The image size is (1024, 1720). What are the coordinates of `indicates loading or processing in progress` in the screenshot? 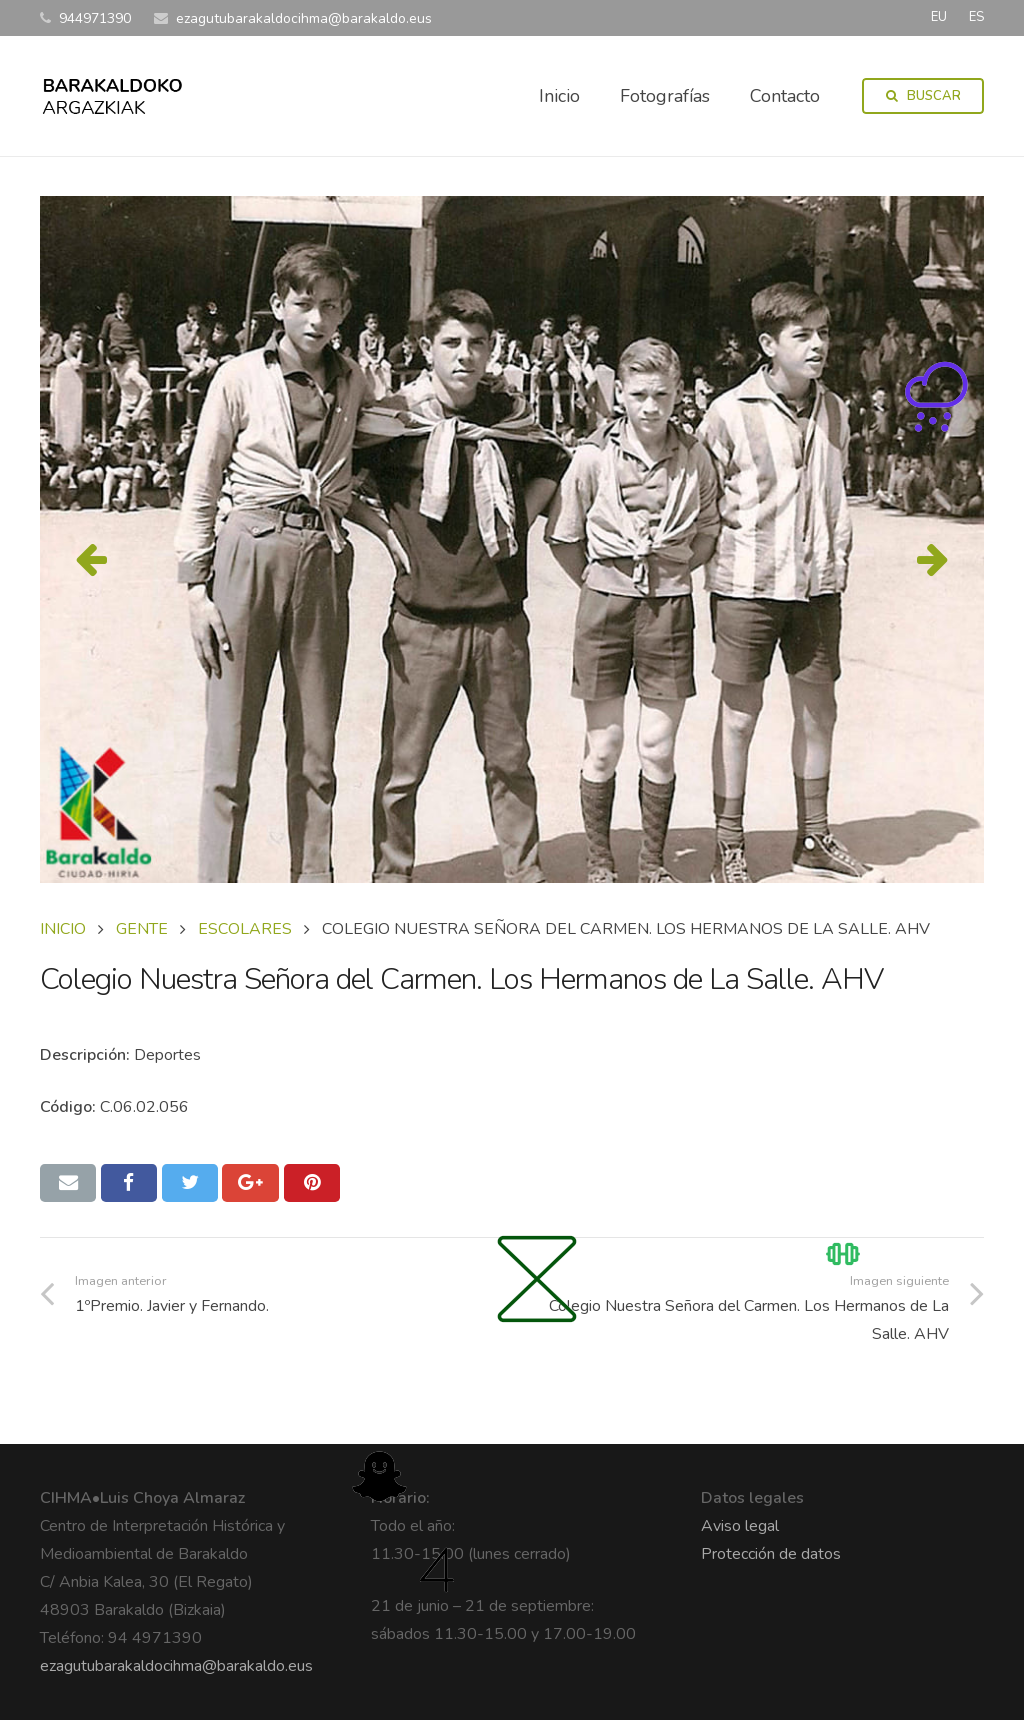 It's located at (537, 1279).